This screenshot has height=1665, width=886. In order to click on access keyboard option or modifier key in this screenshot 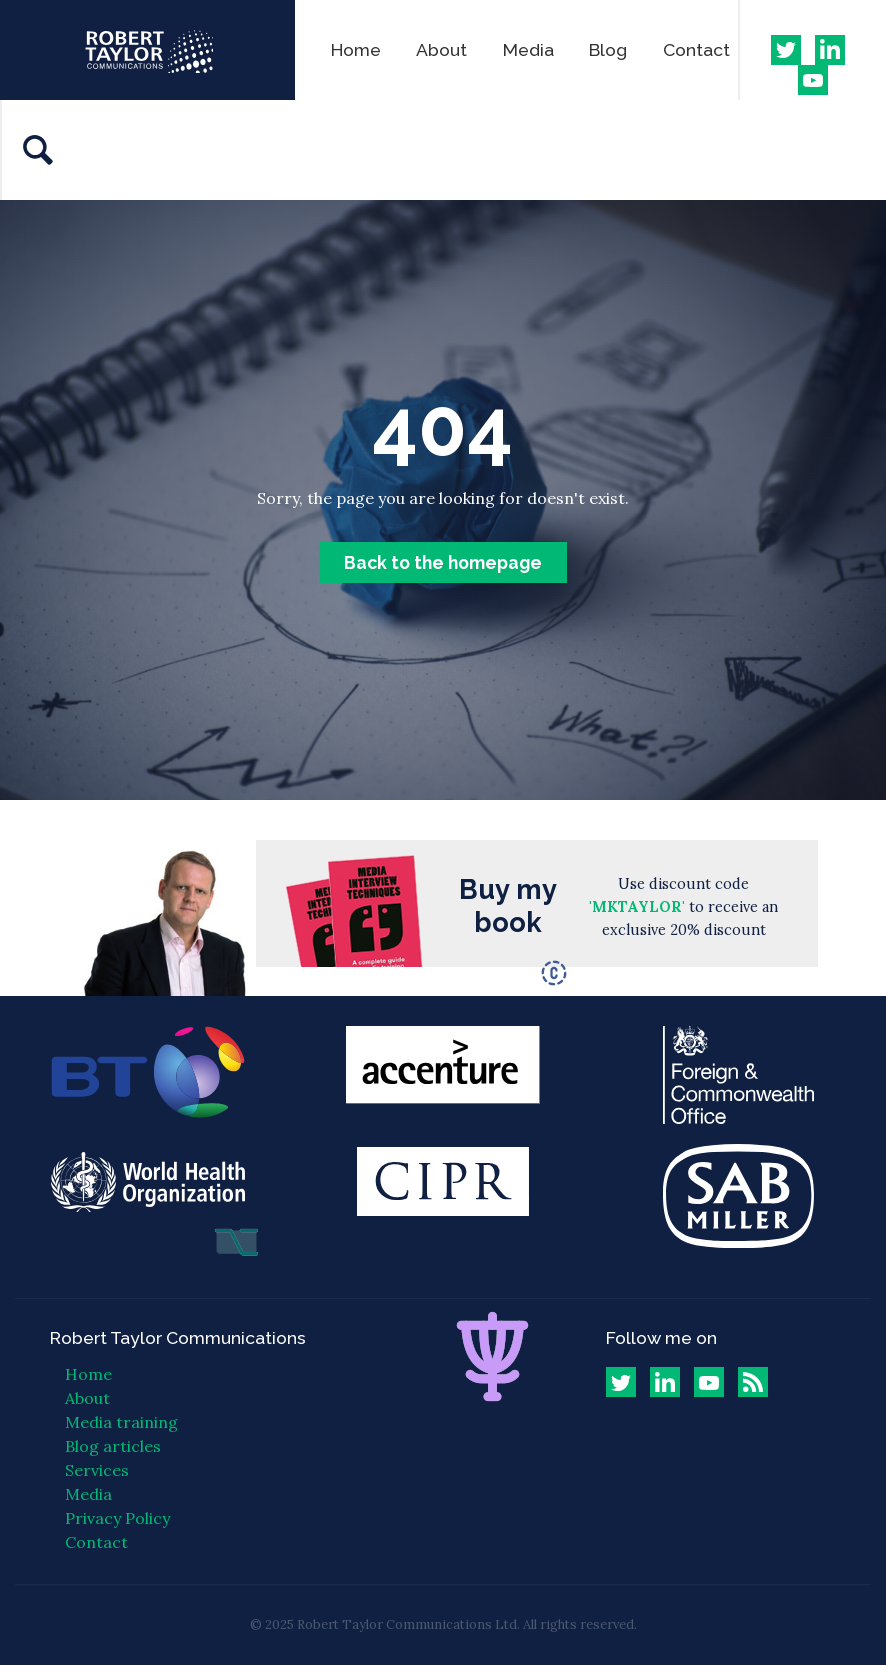, I will do `click(236, 1240)`.